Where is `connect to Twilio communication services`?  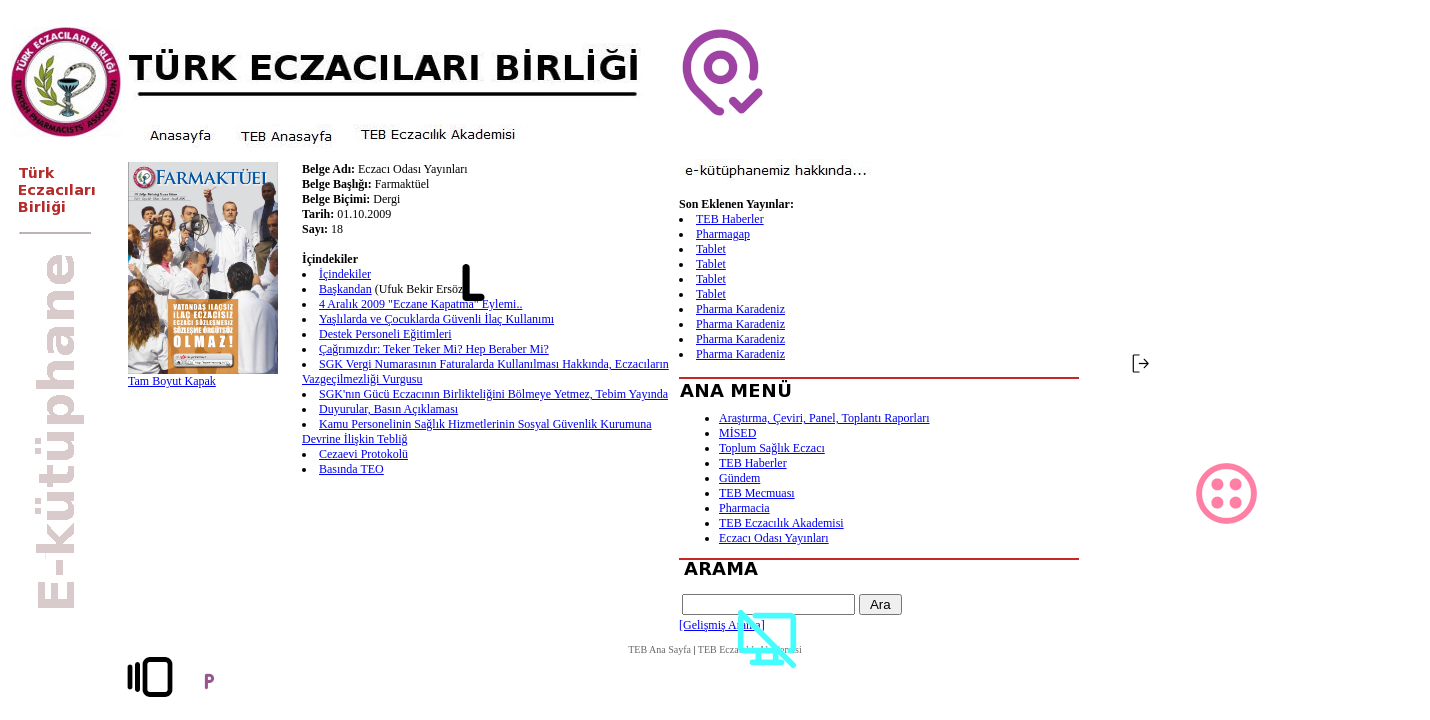
connect to Twilio communication services is located at coordinates (1226, 493).